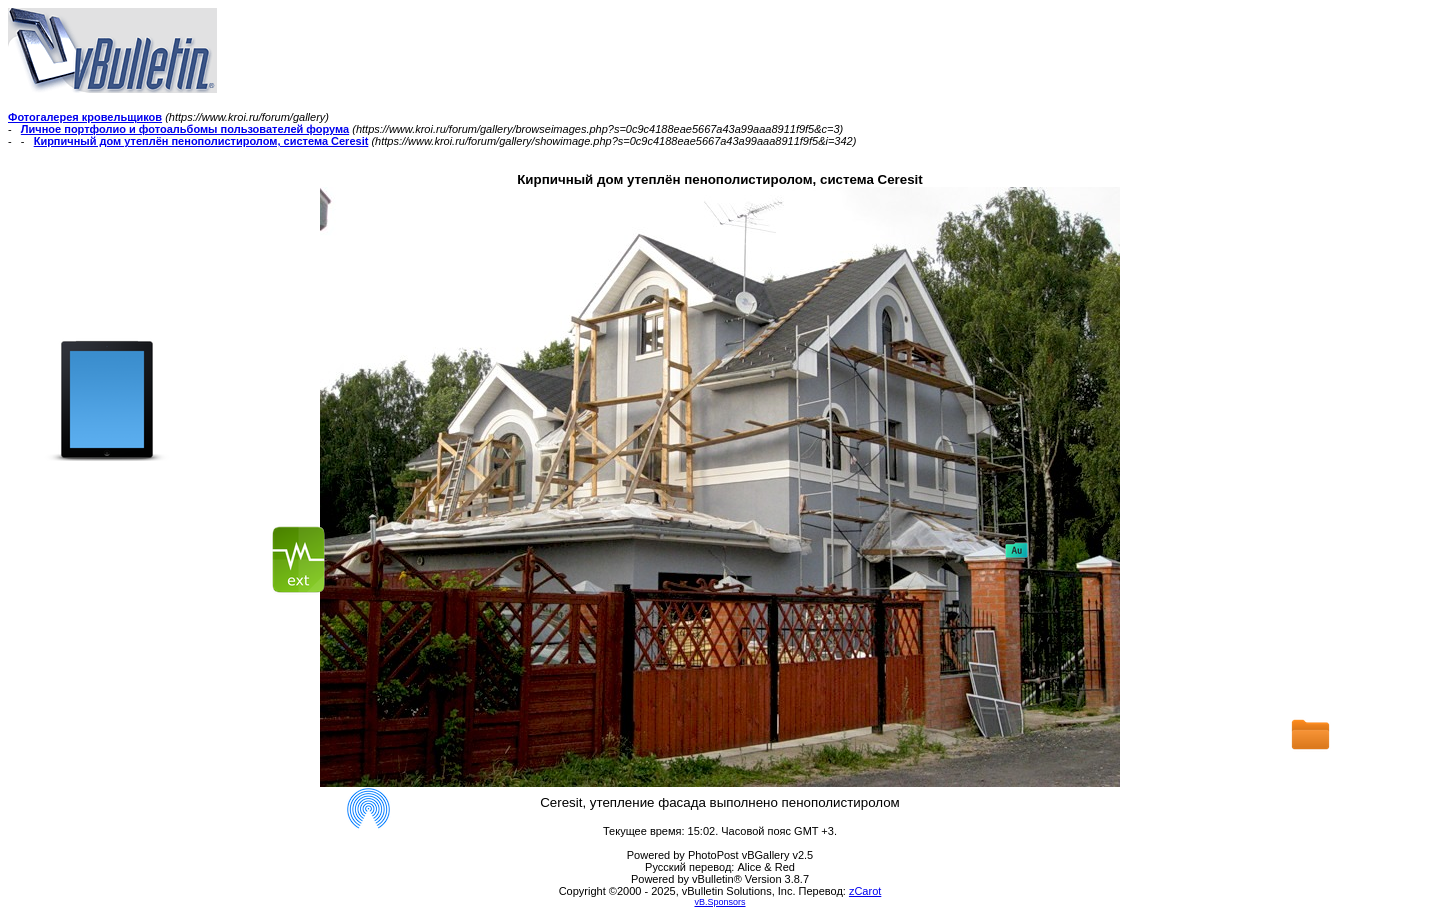  Describe the element at coordinates (107, 399) in the screenshot. I see `iPad device connected to your system` at that location.